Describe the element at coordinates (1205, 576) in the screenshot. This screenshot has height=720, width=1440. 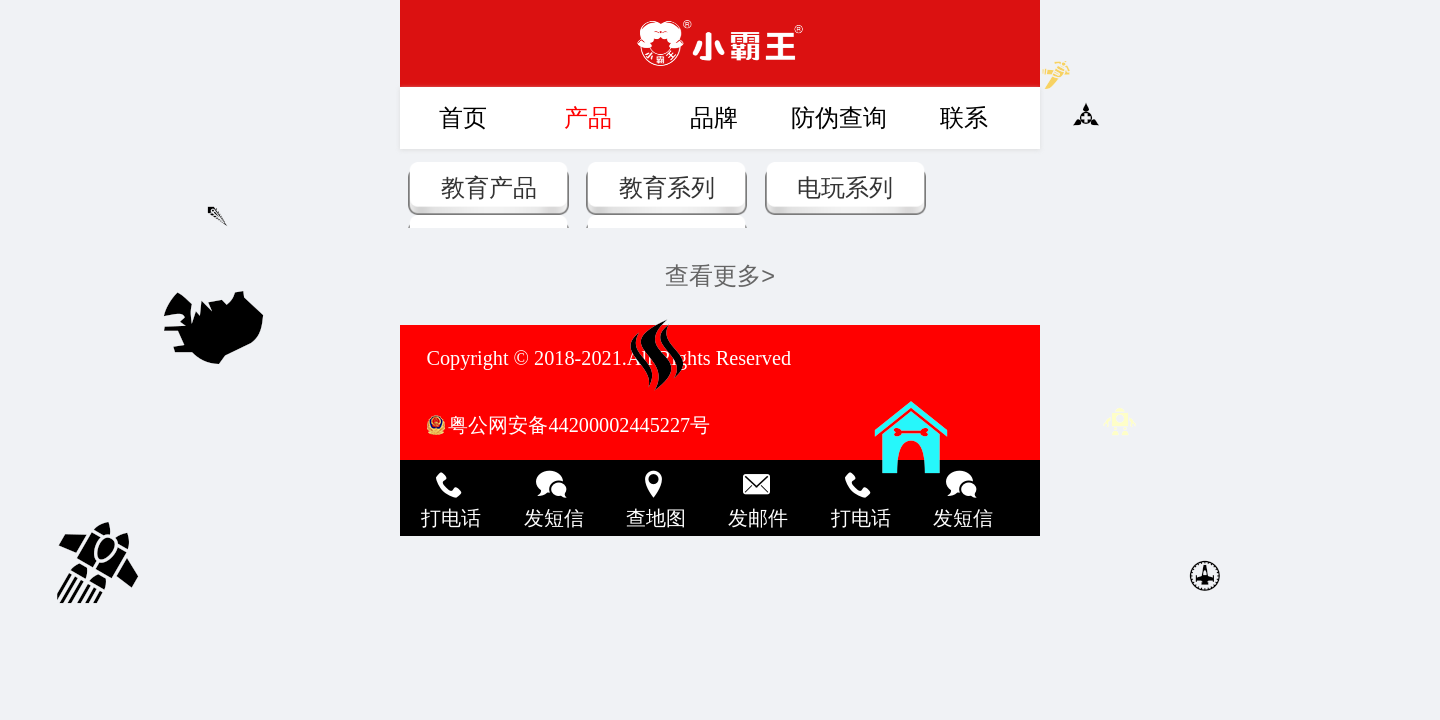
I see `target lock or tracking indicator` at that location.